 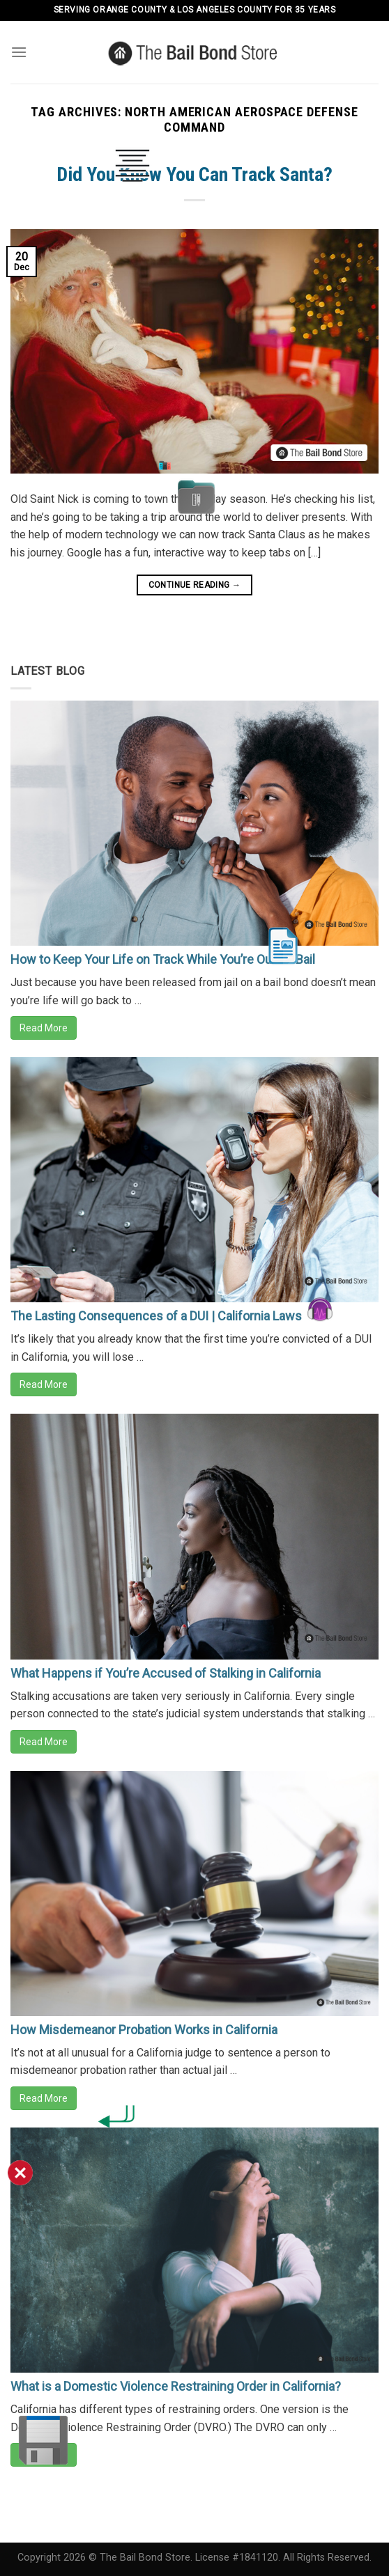 What do you see at coordinates (196, 497) in the screenshot?
I see `access your templates folder` at bounding box center [196, 497].